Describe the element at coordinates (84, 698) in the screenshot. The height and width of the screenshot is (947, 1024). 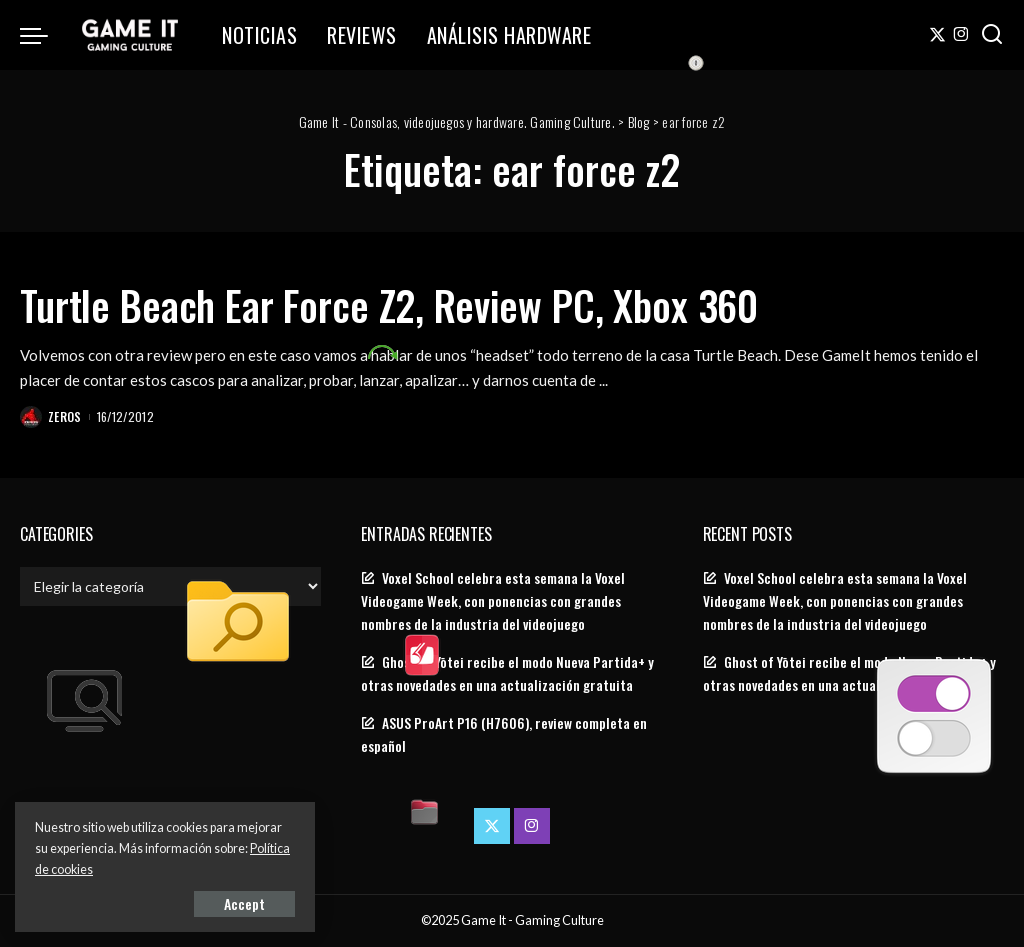
I see `access system diagnostics settings` at that location.